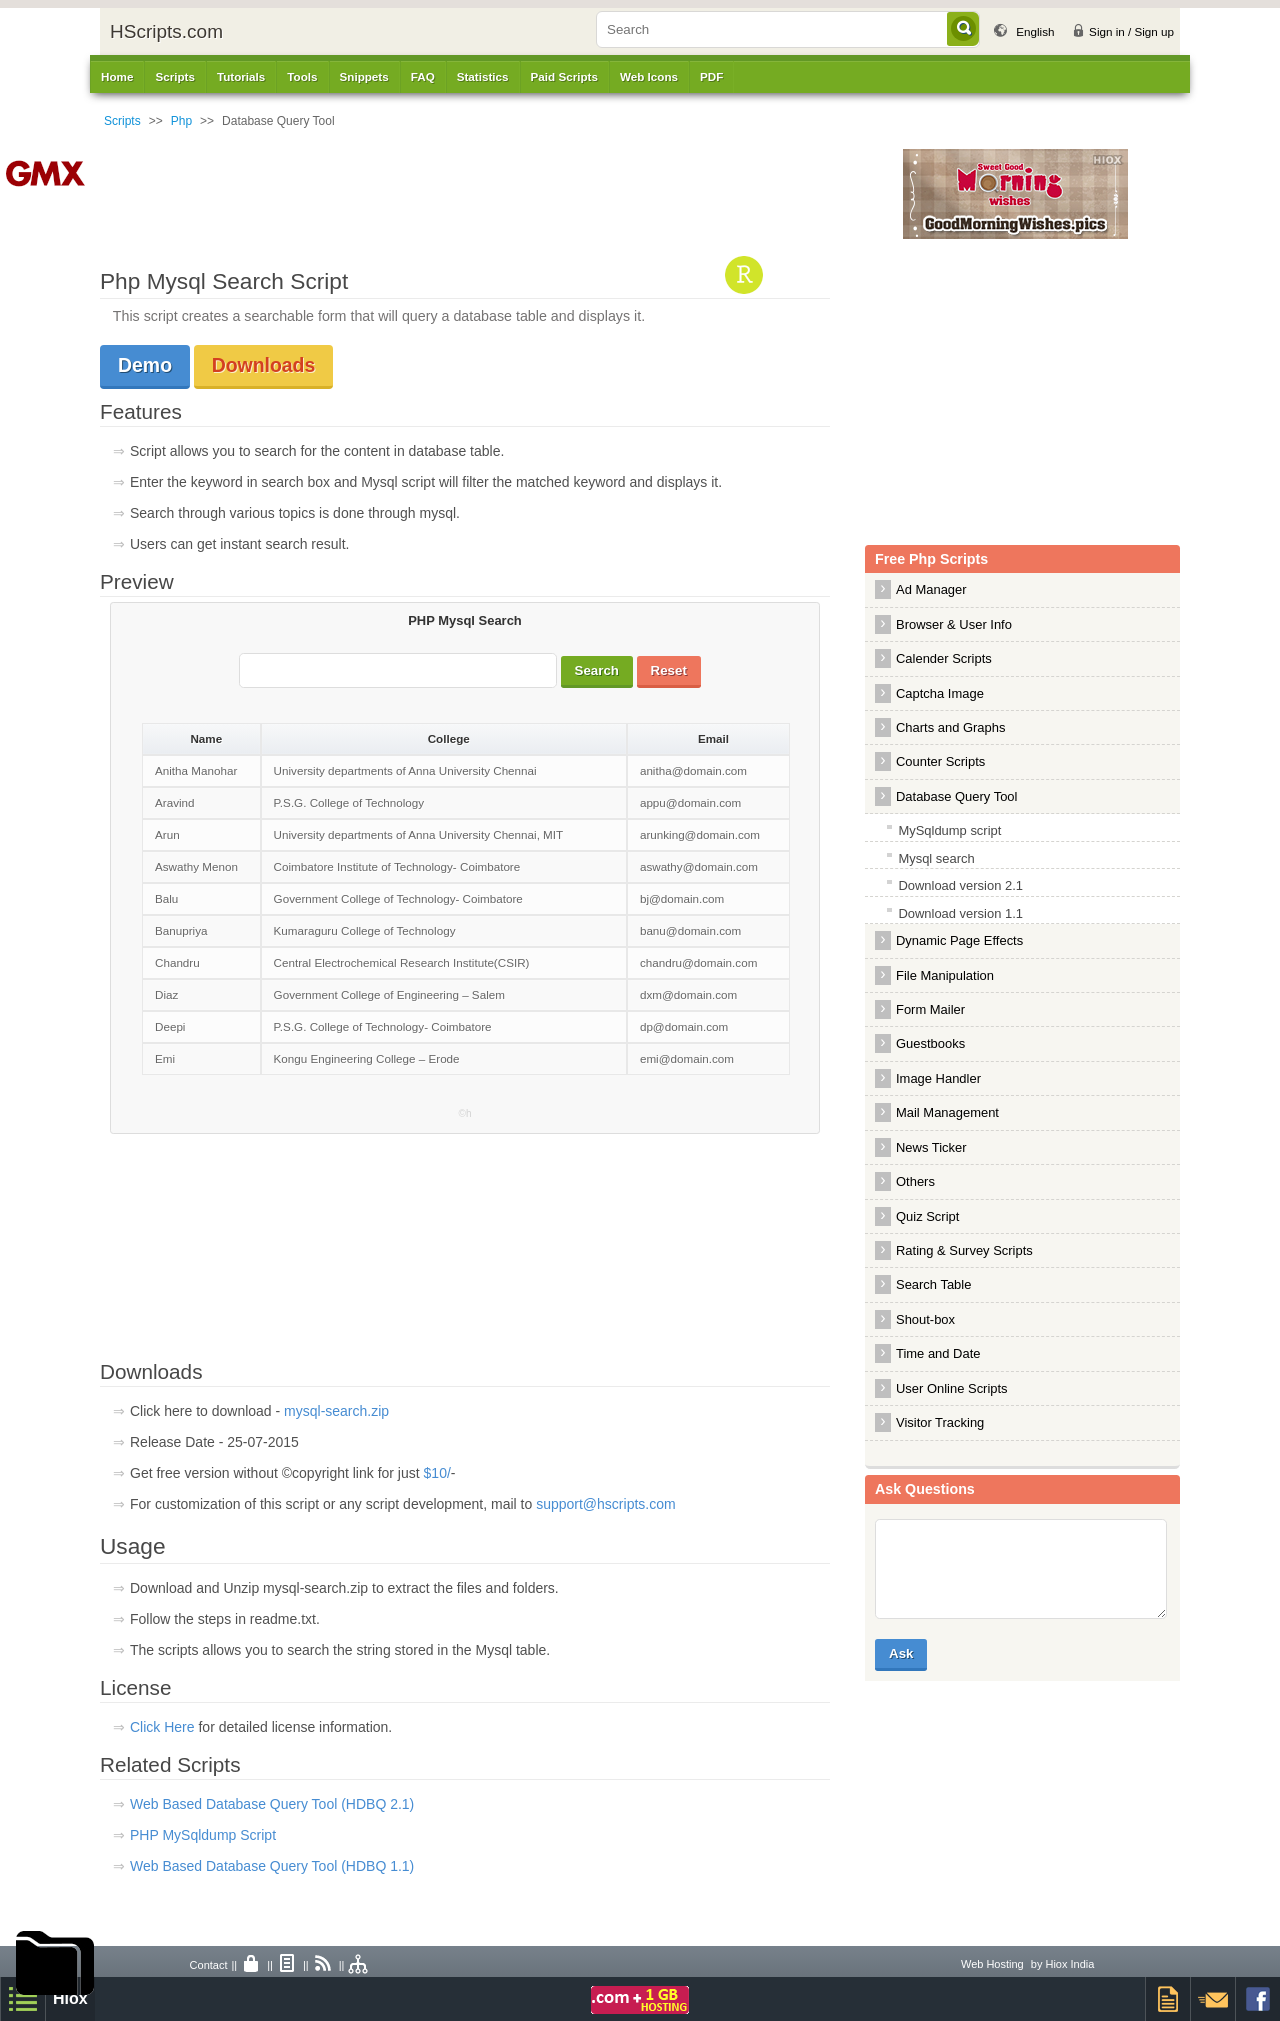 The image size is (1280, 2021). What do you see at coordinates (55, 1963) in the screenshot?
I see `open proton drive cloud storage` at bounding box center [55, 1963].